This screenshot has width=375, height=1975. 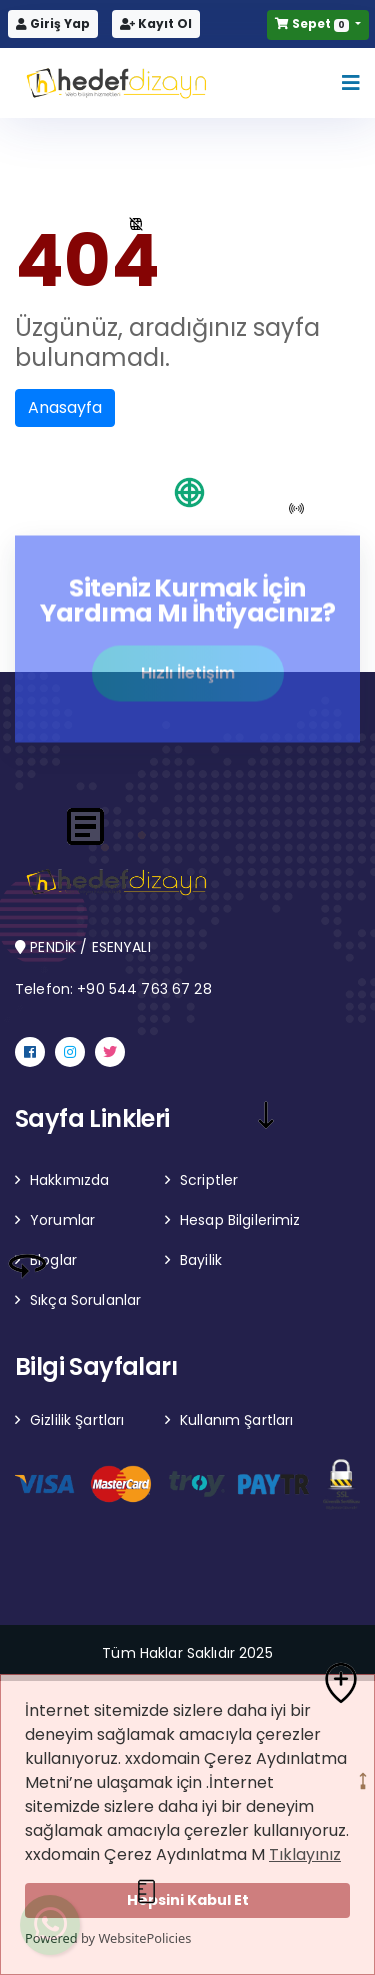 What do you see at coordinates (189, 492) in the screenshot?
I see `view polar chart or radial data visualization` at bounding box center [189, 492].